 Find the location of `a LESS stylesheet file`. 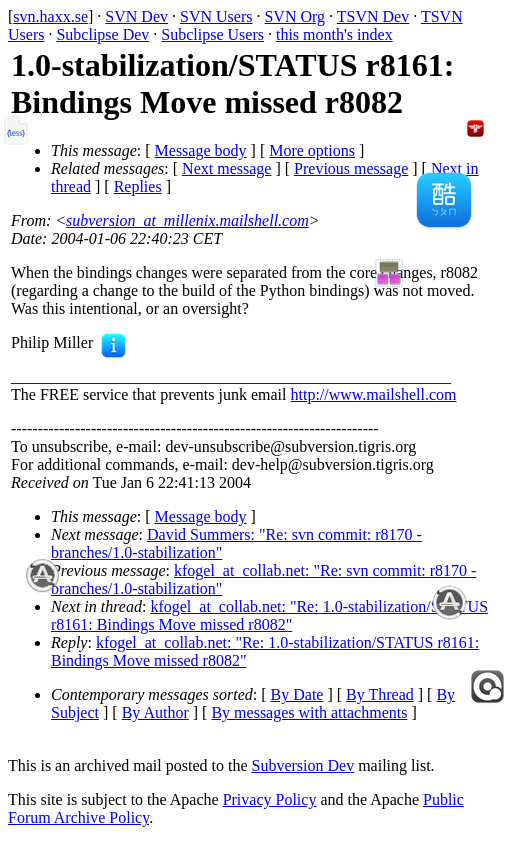

a LESS stylesheet file is located at coordinates (16, 130).